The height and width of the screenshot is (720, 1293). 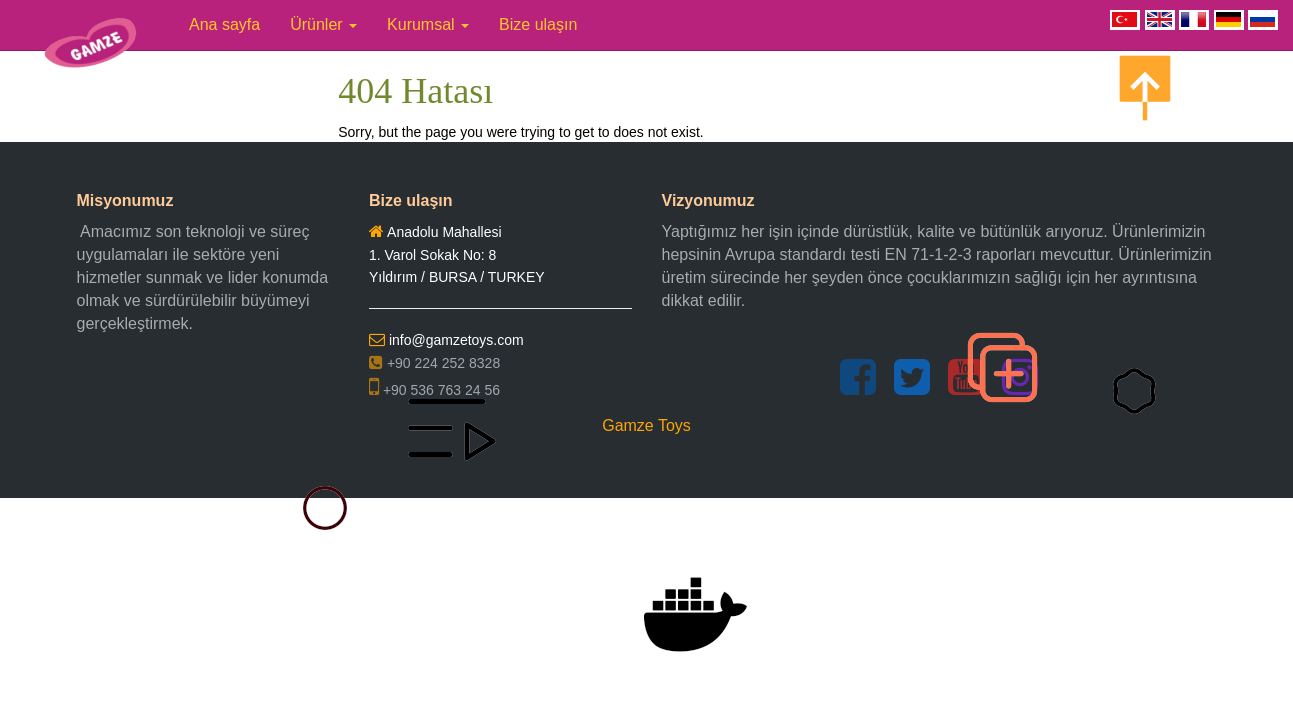 What do you see at coordinates (325, 508) in the screenshot?
I see `unselected radio button option` at bounding box center [325, 508].